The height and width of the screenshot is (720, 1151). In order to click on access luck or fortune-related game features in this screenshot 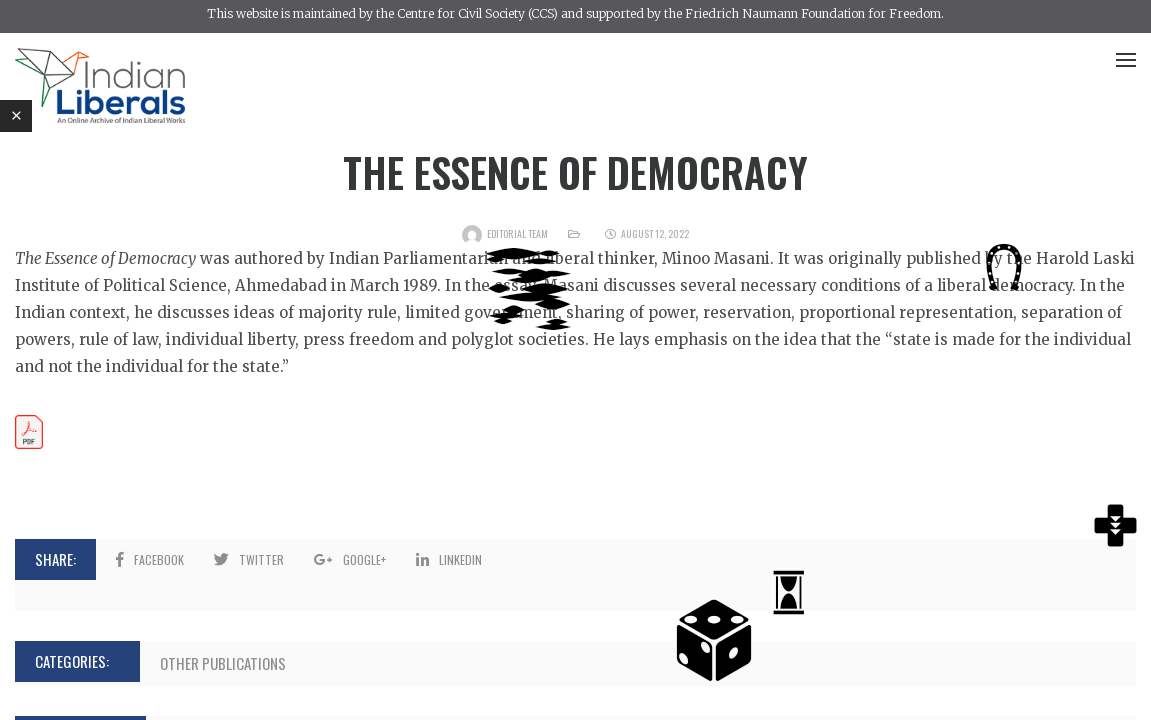, I will do `click(1004, 267)`.